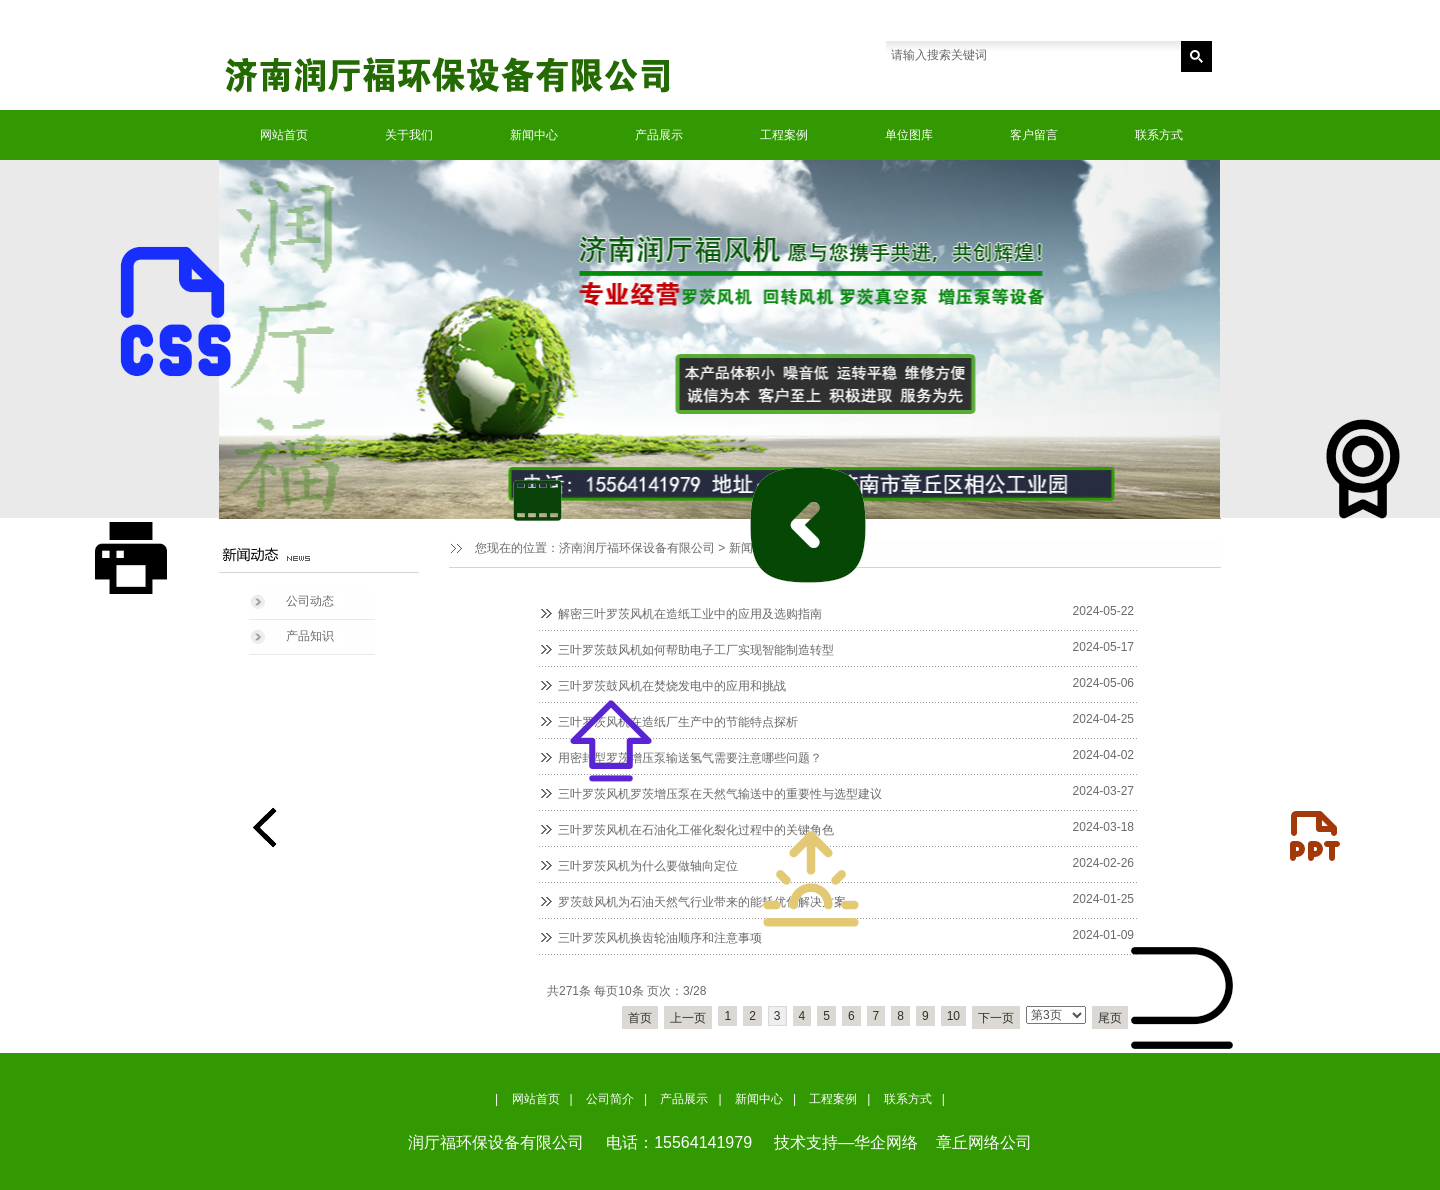  I want to click on upload a file or document, so click(611, 744).